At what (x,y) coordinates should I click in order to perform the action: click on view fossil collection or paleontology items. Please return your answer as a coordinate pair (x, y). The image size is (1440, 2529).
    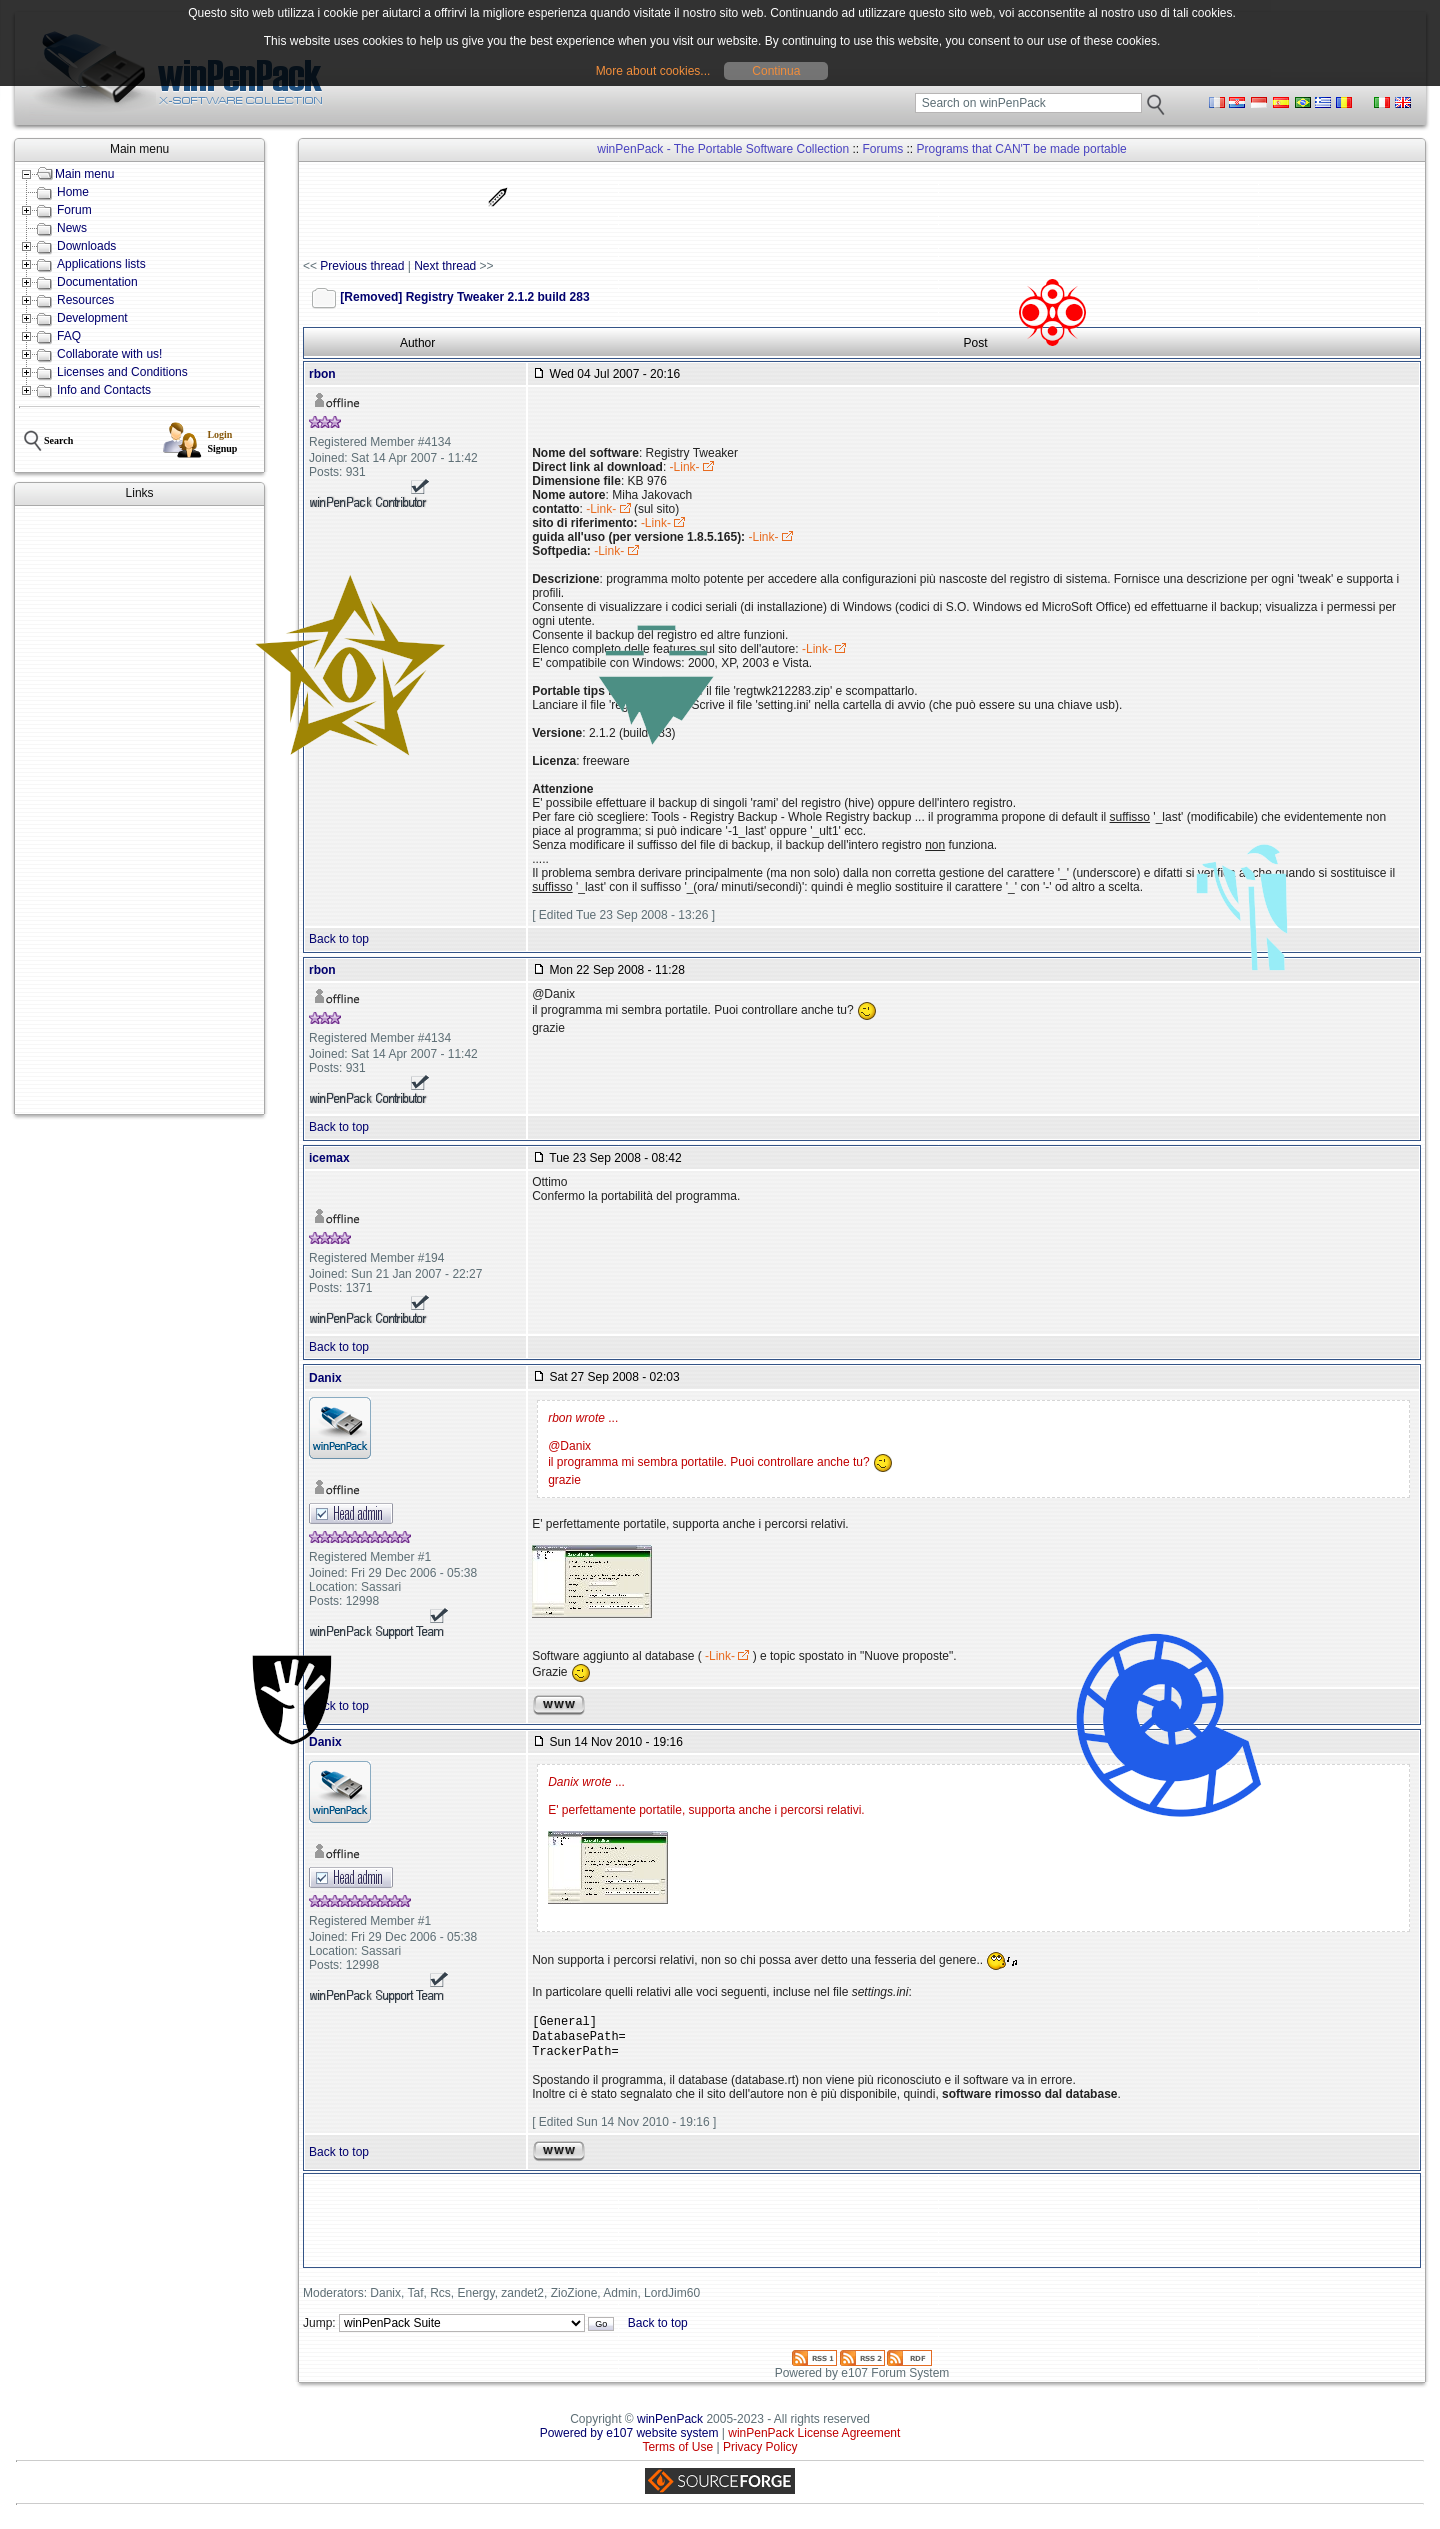
    Looking at the image, I should click on (1168, 1725).